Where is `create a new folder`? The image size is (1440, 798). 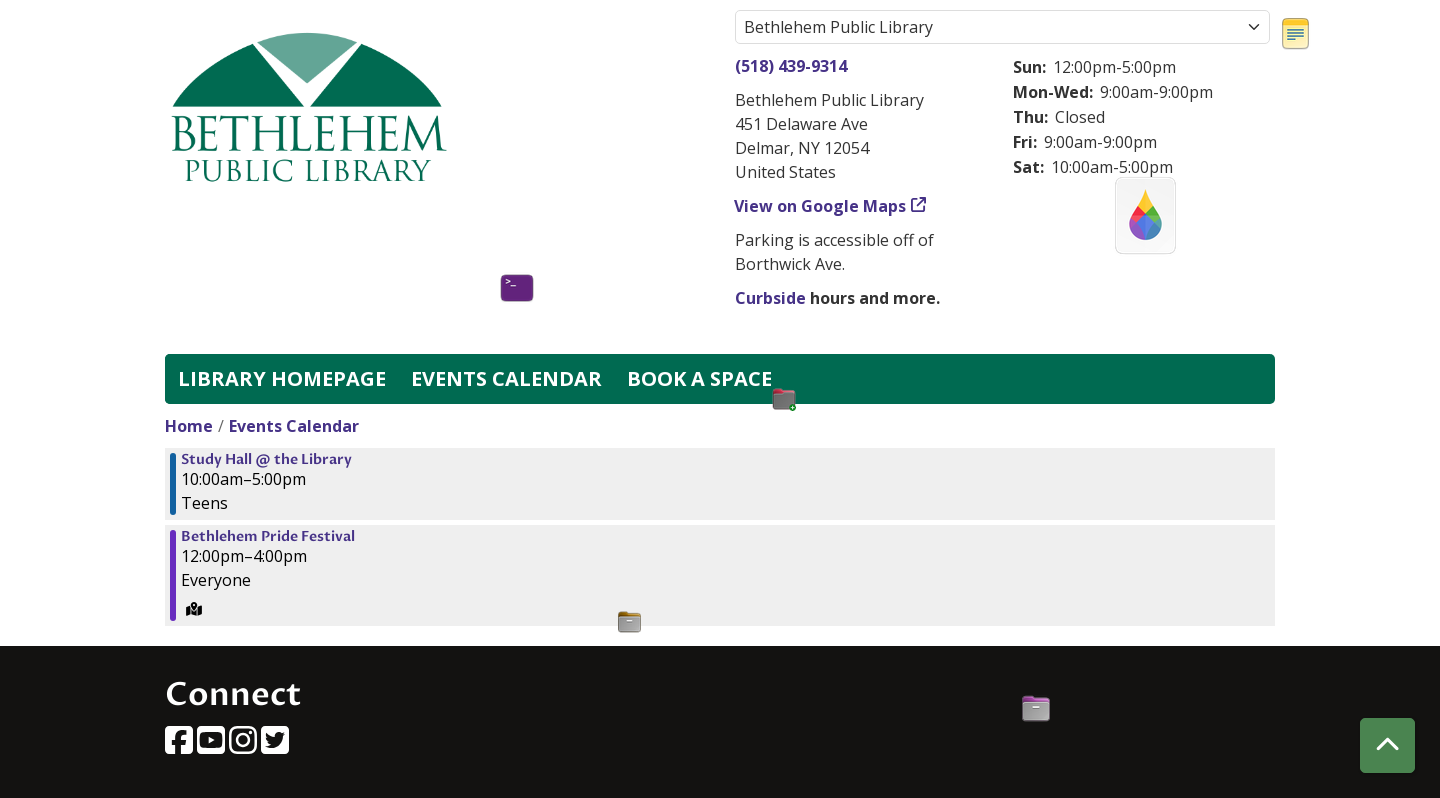
create a new folder is located at coordinates (784, 399).